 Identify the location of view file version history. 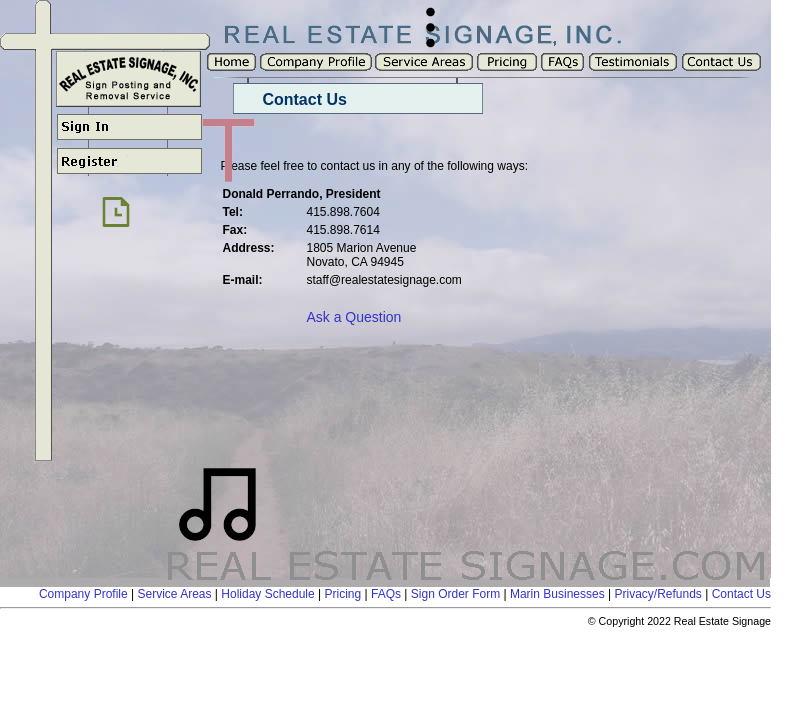
(116, 212).